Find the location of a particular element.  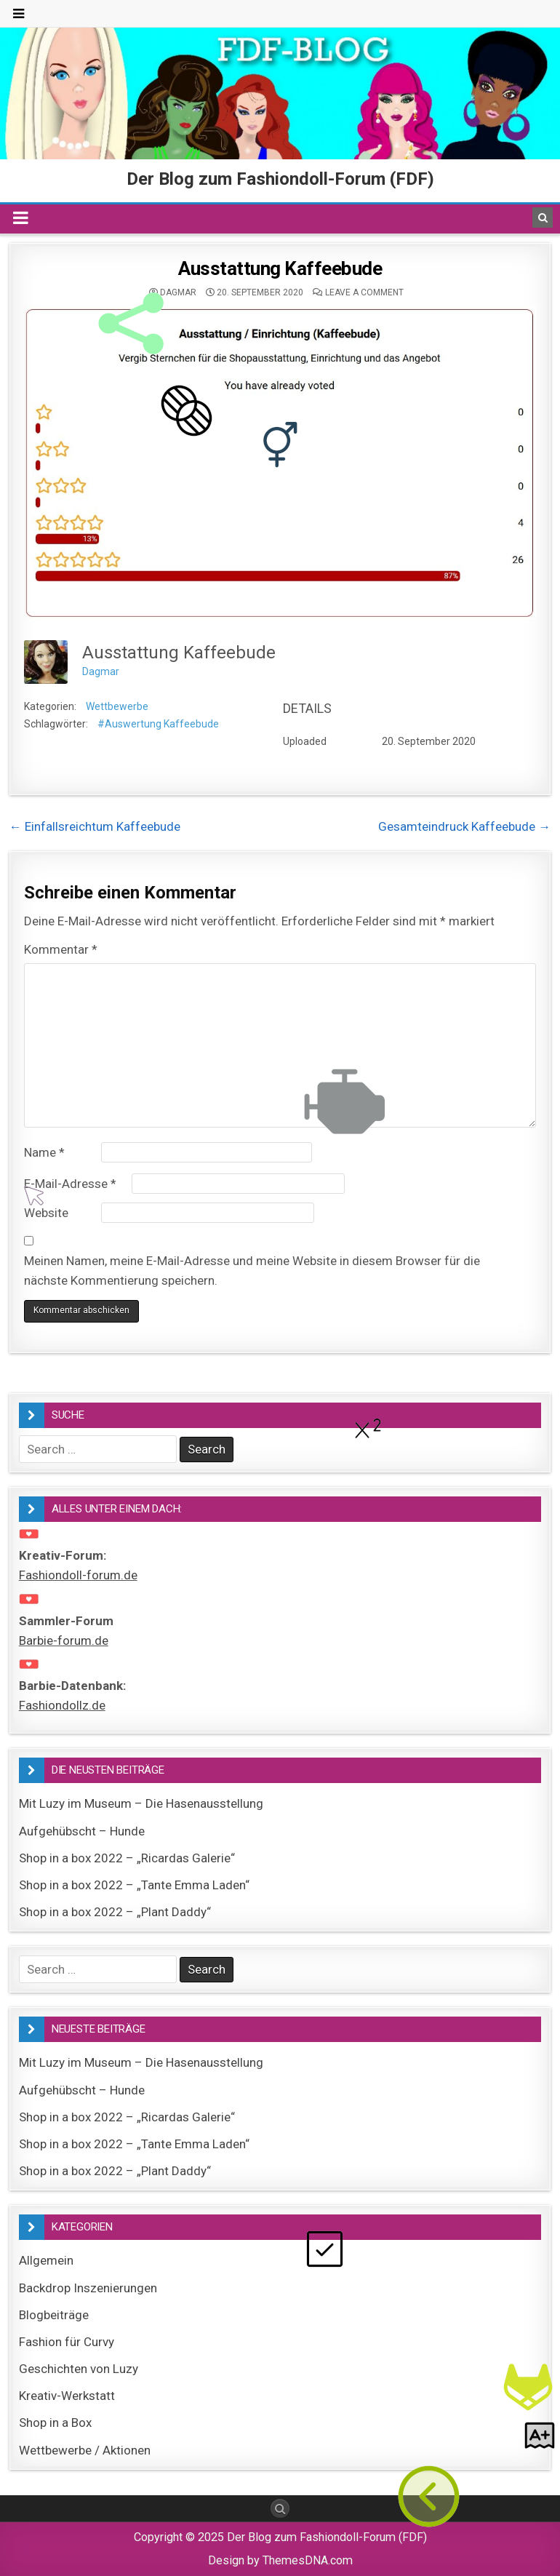

exclude overlapping elements from selection is located at coordinates (186, 410).